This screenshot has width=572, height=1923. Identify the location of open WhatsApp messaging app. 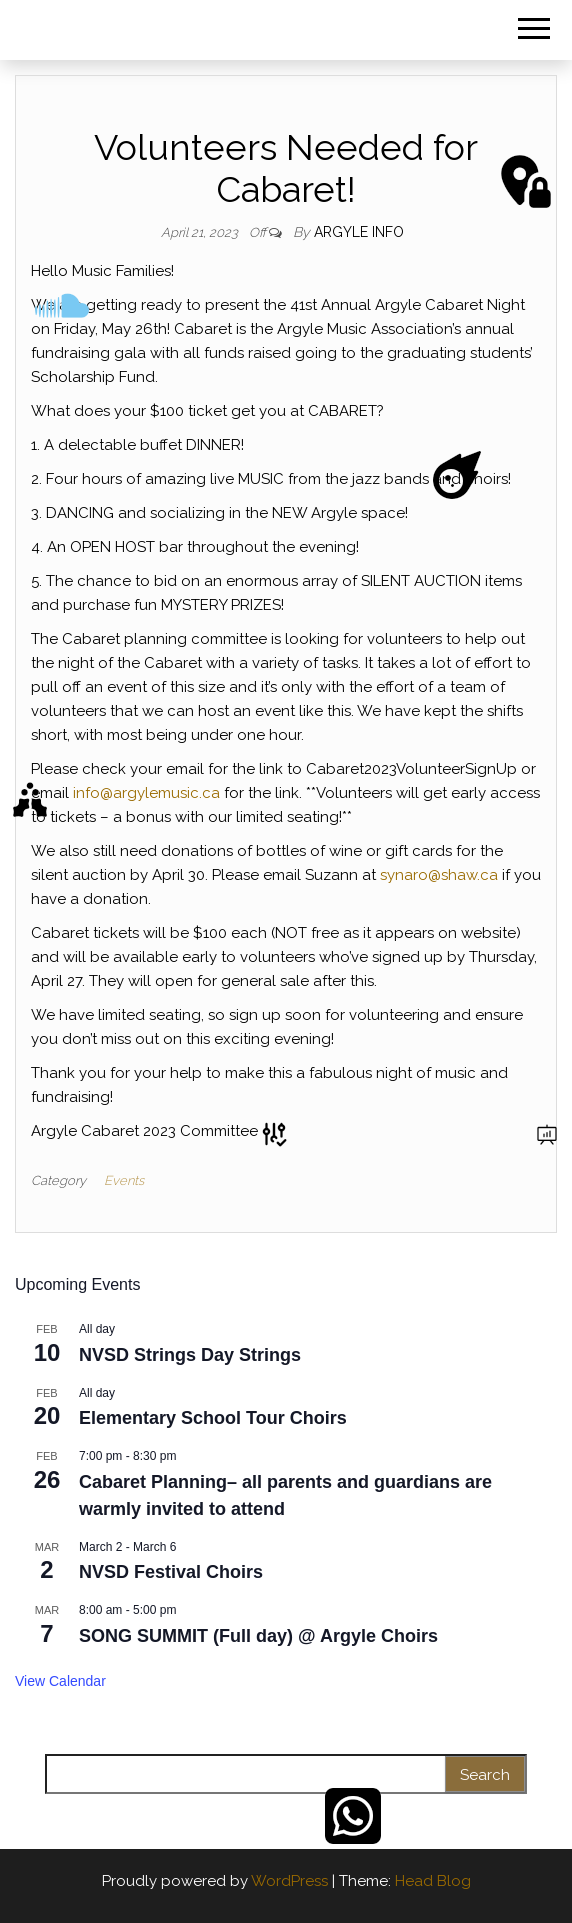
(353, 1816).